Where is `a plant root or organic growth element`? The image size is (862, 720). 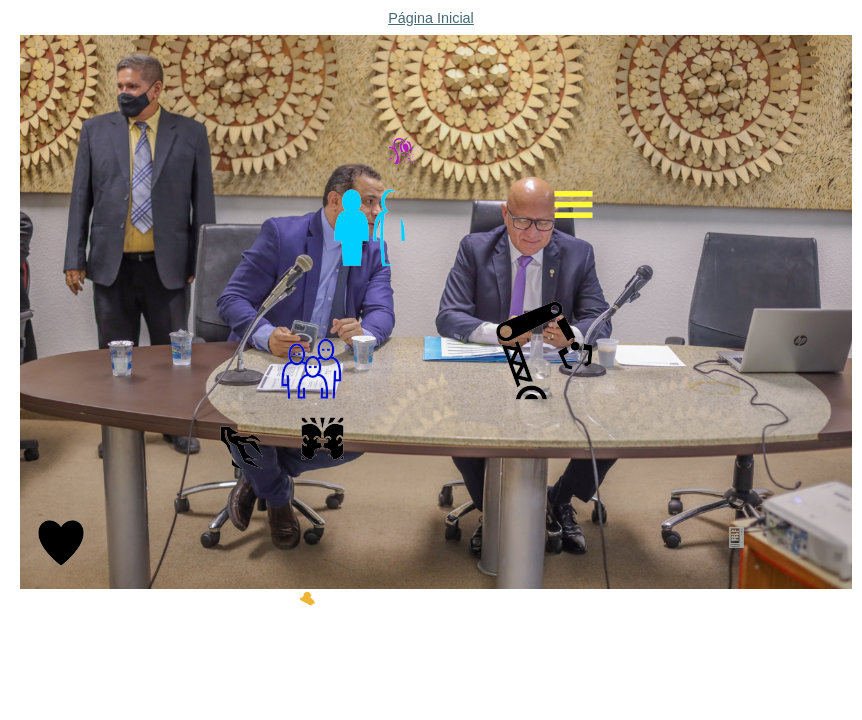
a plant root or organic growth element is located at coordinates (242, 448).